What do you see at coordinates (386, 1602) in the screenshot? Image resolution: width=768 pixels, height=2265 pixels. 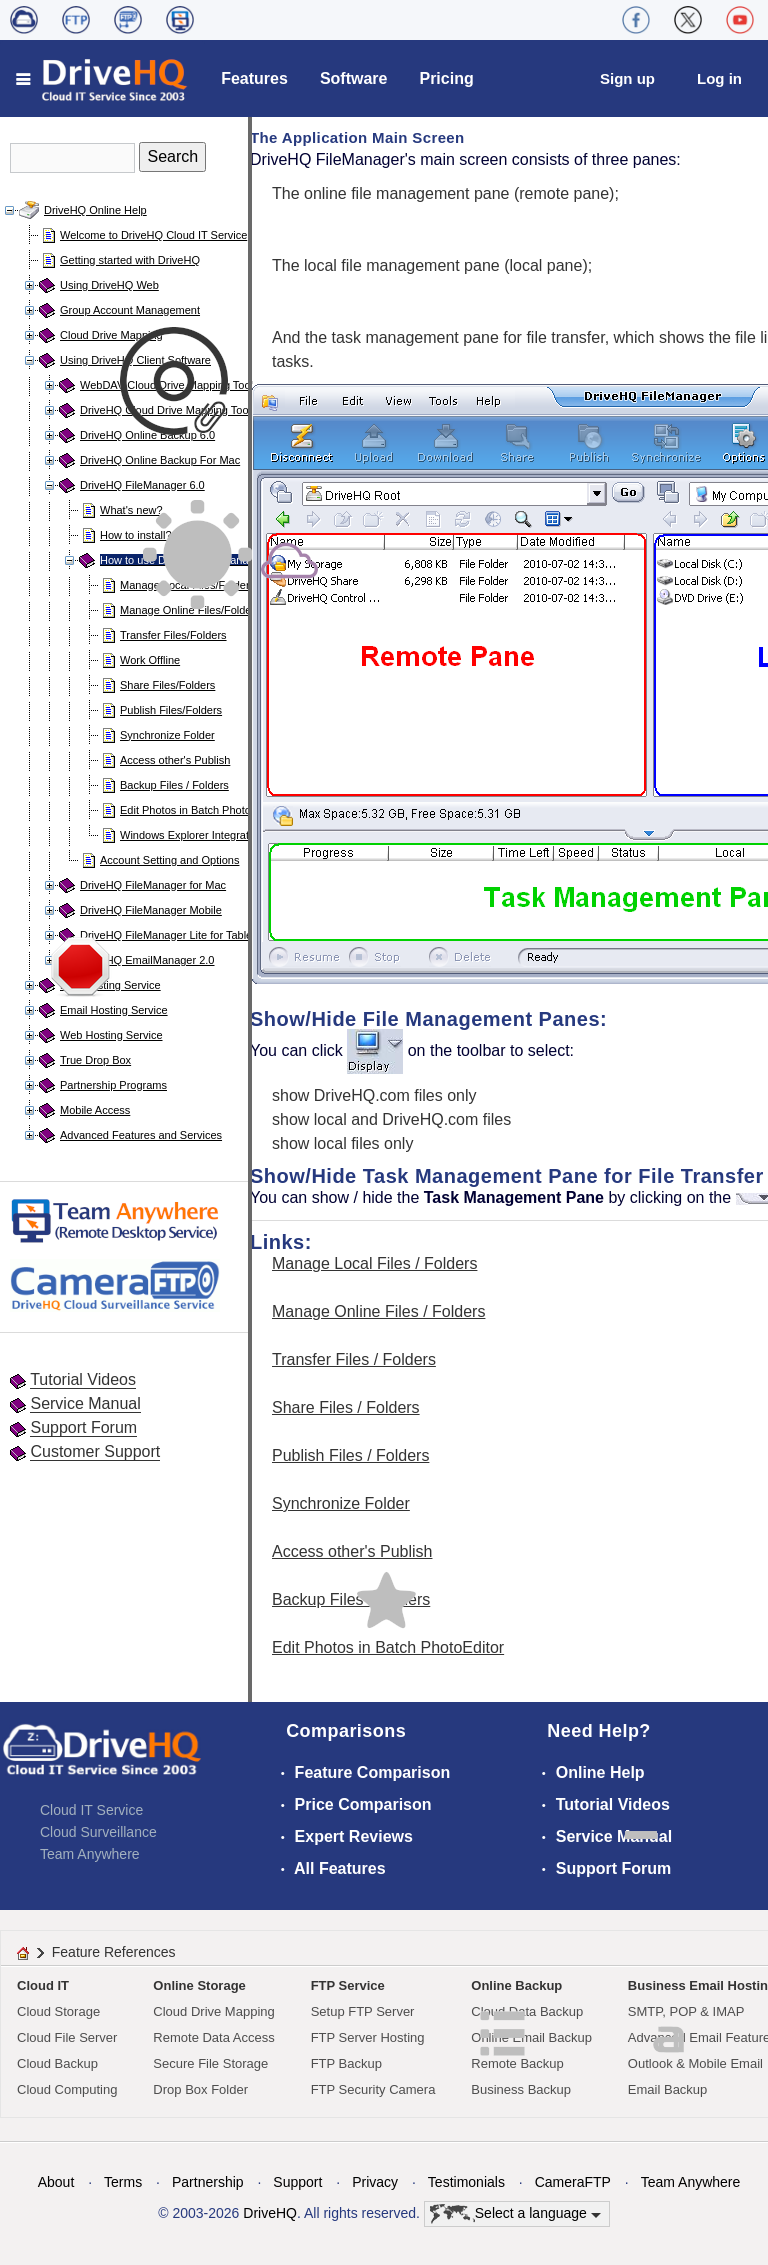 I see `indicates a favorited or starred item` at bounding box center [386, 1602].